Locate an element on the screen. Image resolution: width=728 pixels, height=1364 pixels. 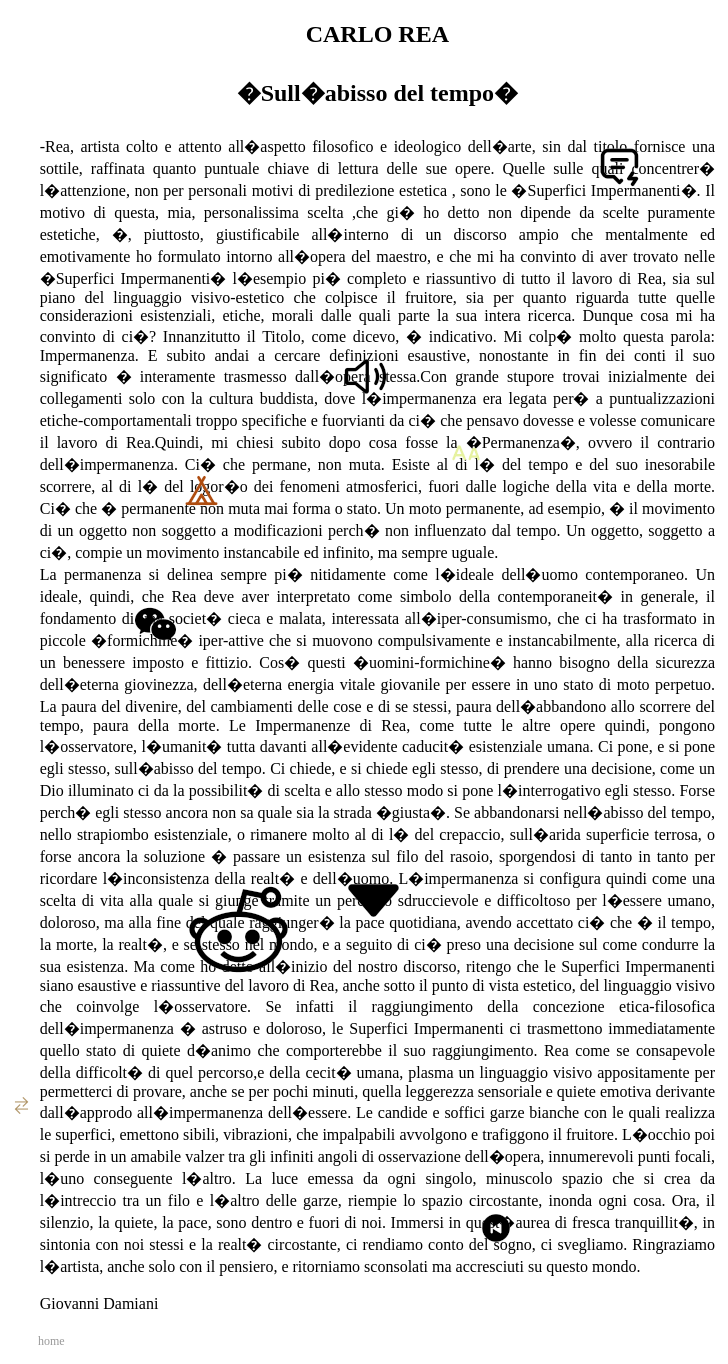
view camping or outdoor locations is located at coordinates (201, 490).